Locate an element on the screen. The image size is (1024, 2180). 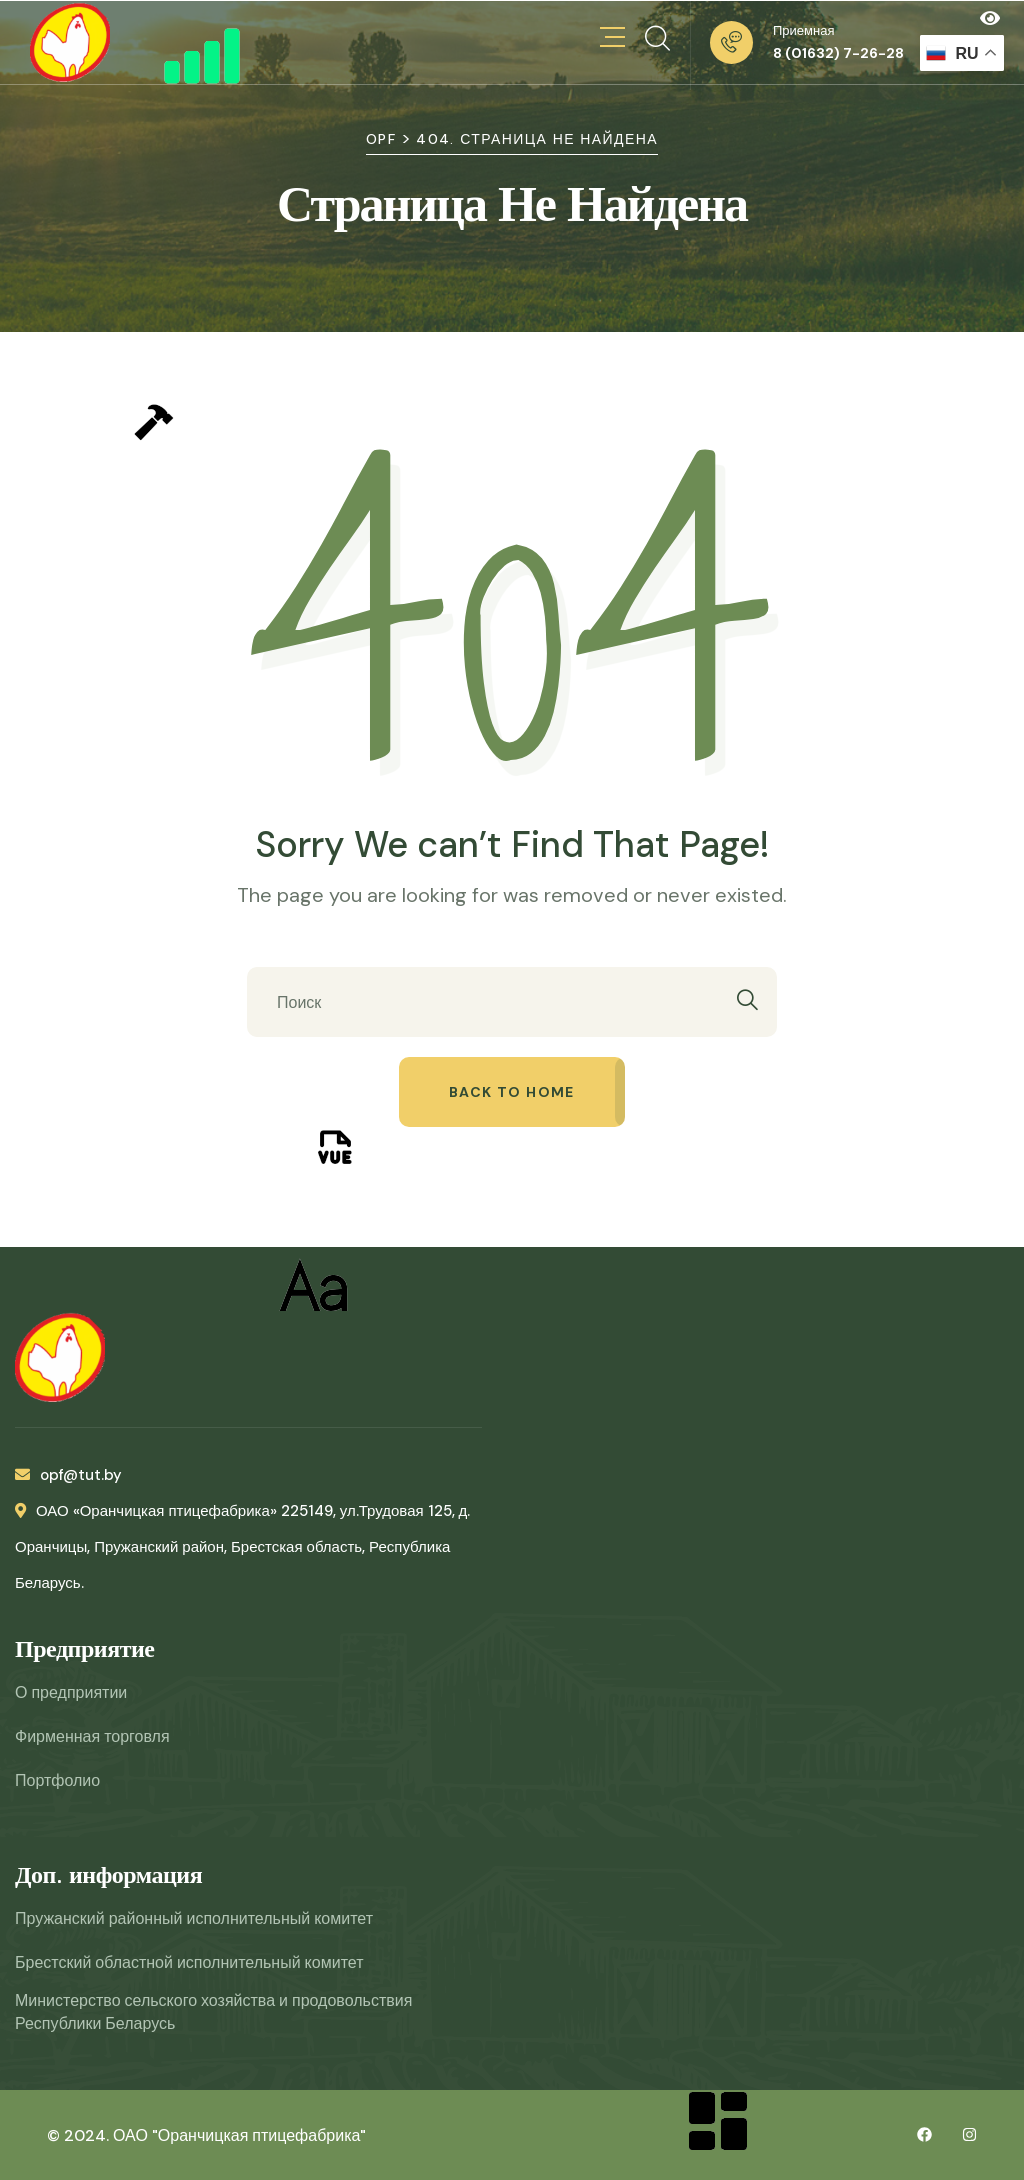
access the dashboard overview is located at coordinates (718, 2121).